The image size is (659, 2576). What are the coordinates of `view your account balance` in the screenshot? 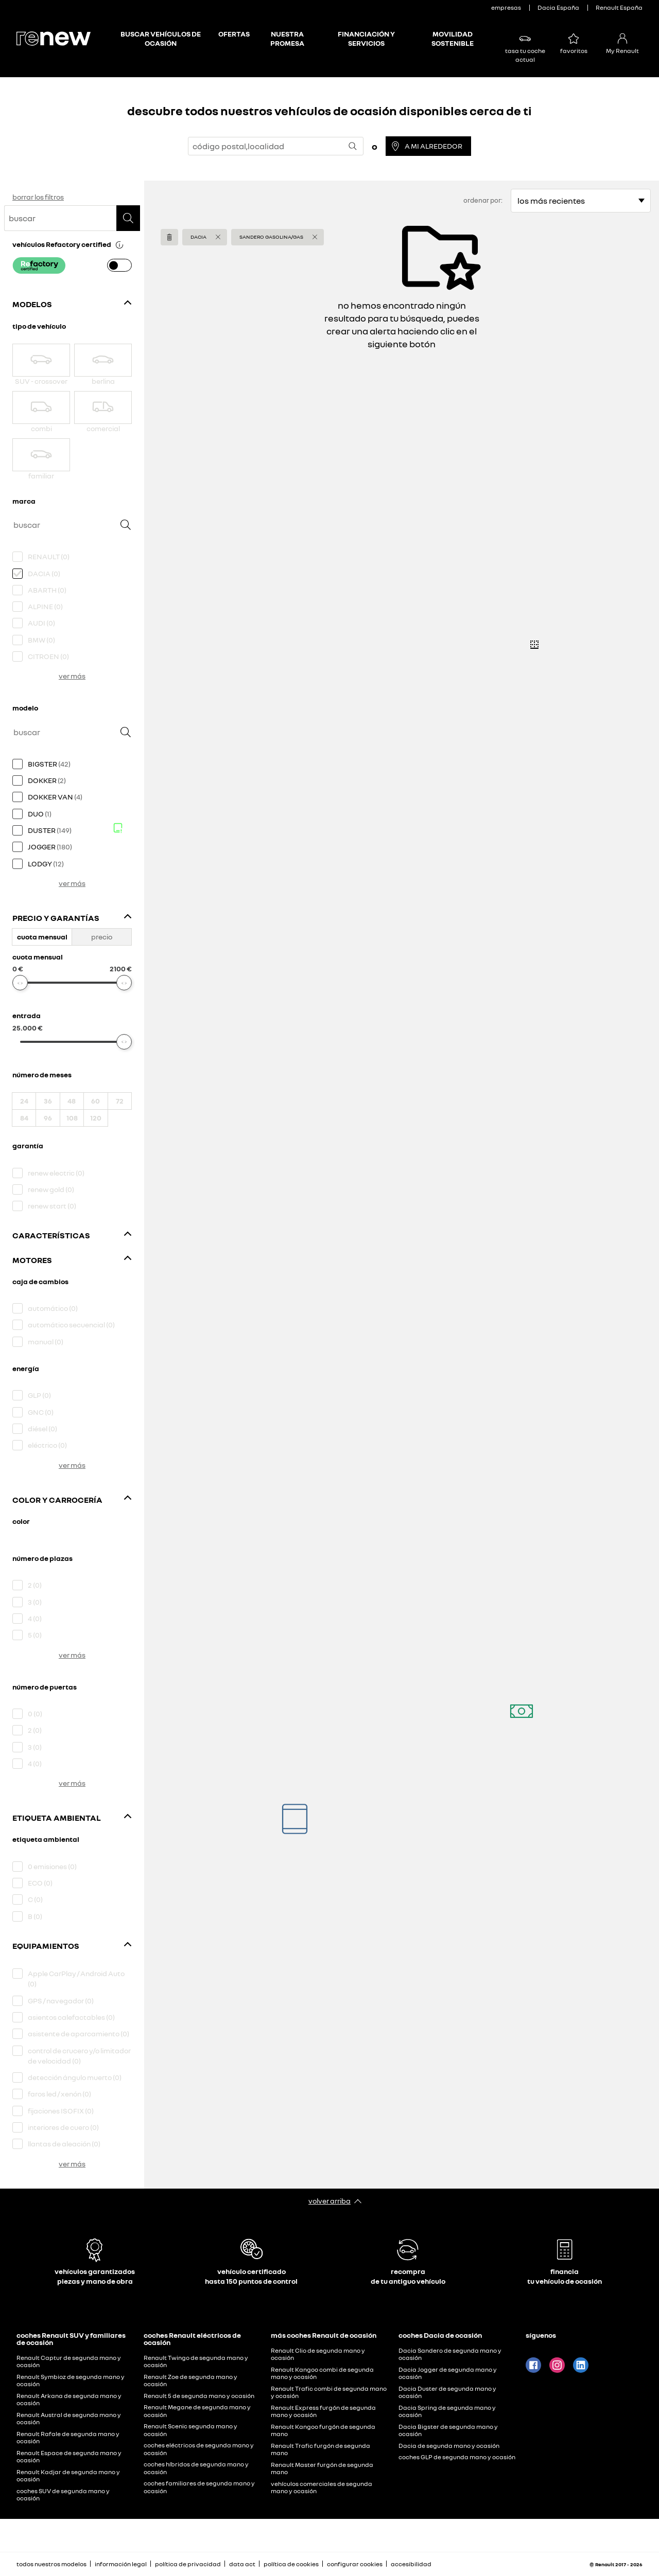 It's located at (522, 1711).